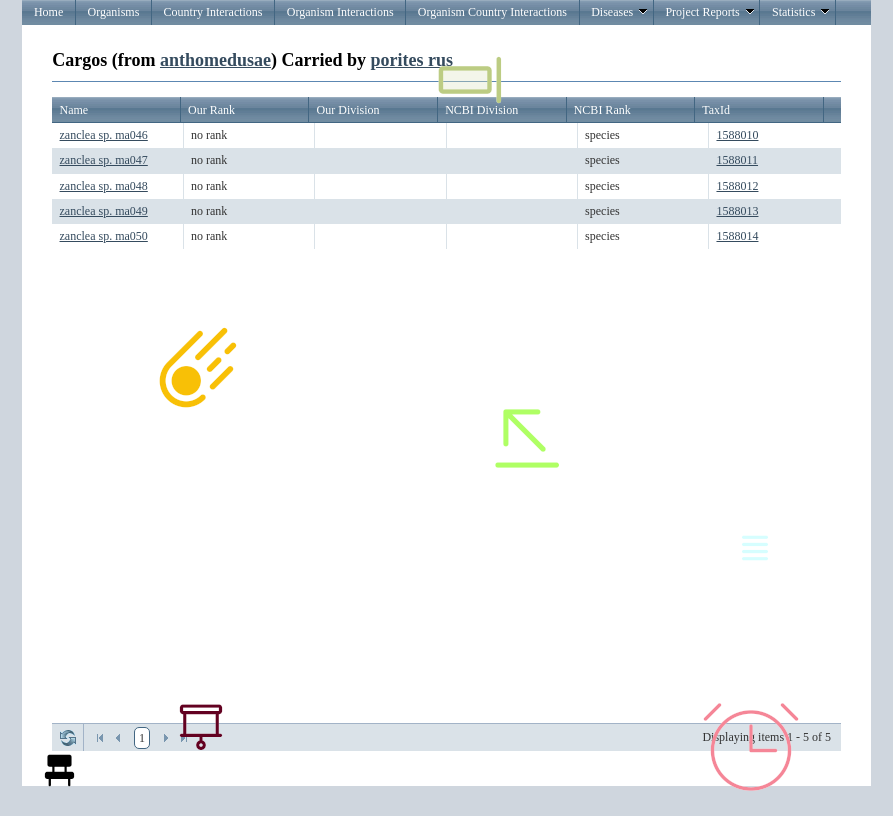  Describe the element at coordinates (524, 438) in the screenshot. I see `move to top-left corner` at that location.